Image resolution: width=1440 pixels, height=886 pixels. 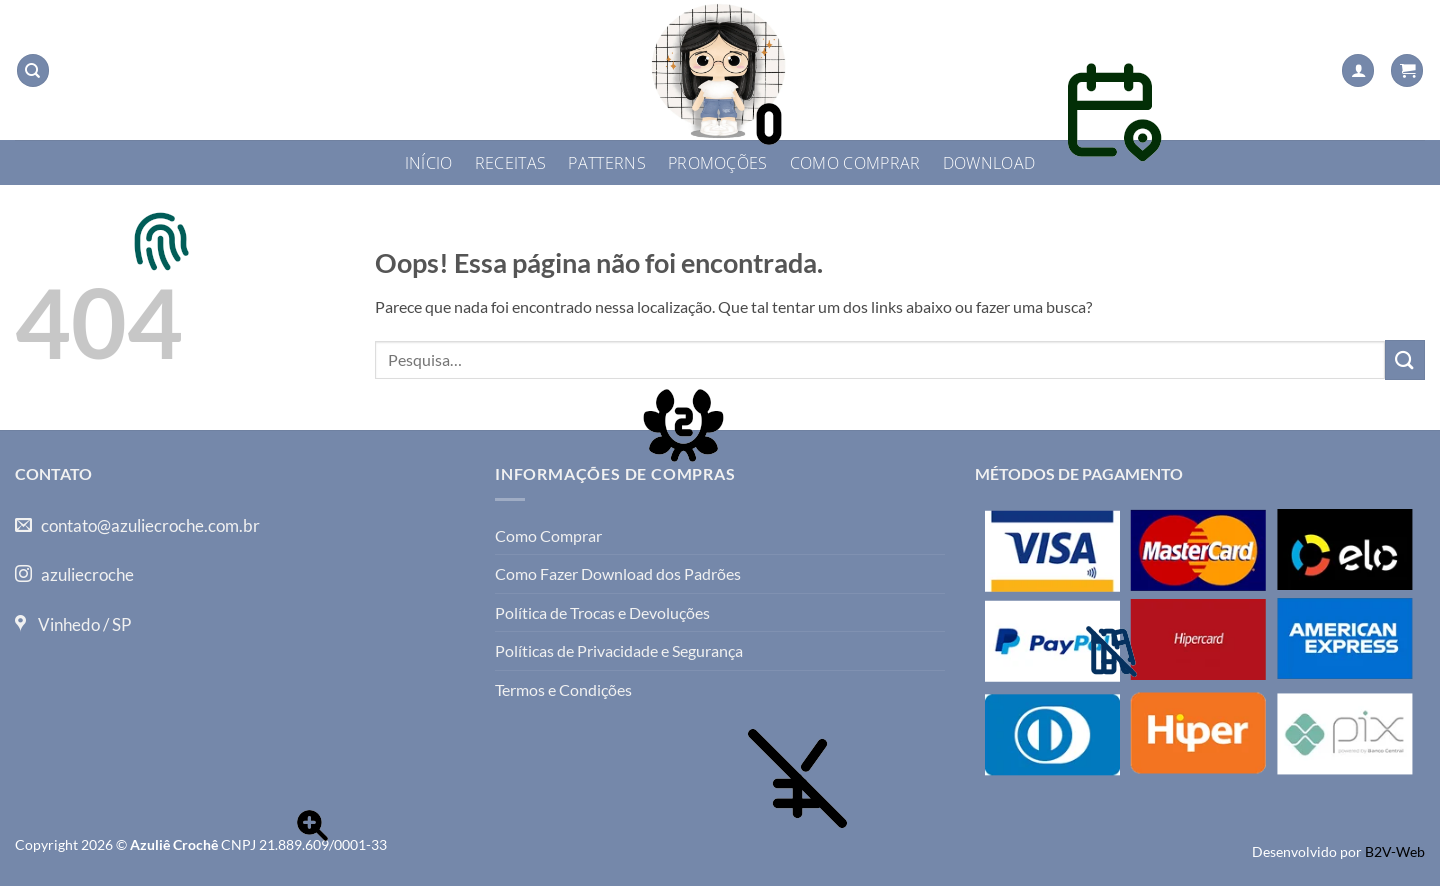 What do you see at coordinates (769, 124) in the screenshot?
I see `indicates a lowercase letter "o" for text formatting` at bounding box center [769, 124].